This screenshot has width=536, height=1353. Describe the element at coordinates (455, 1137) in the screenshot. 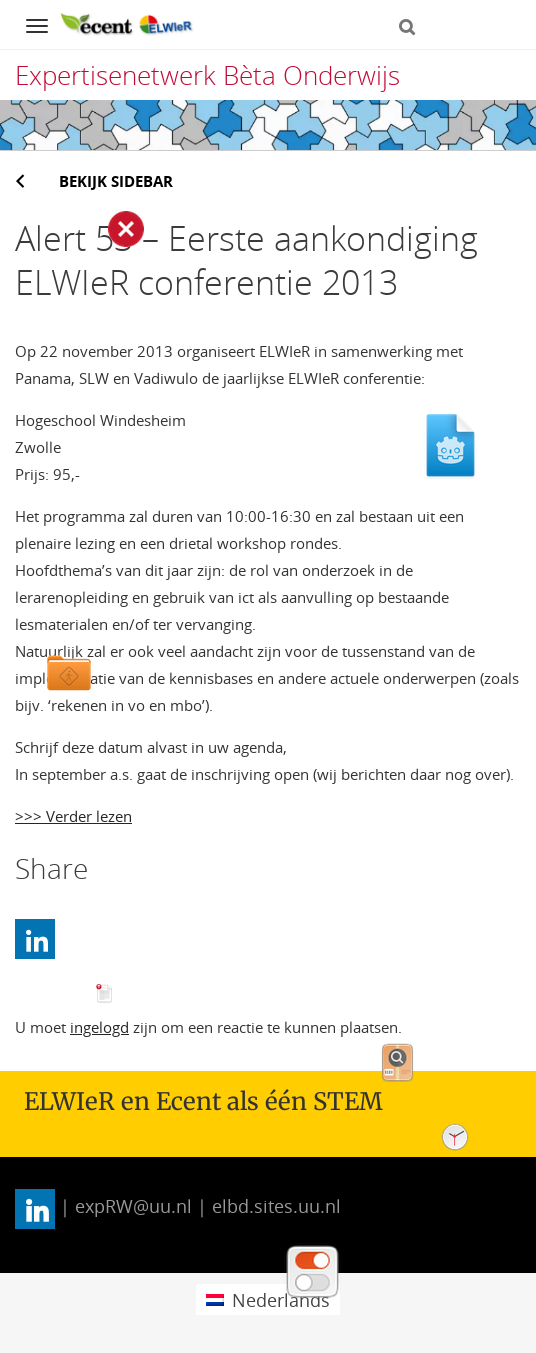

I see `access date and time settings` at that location.